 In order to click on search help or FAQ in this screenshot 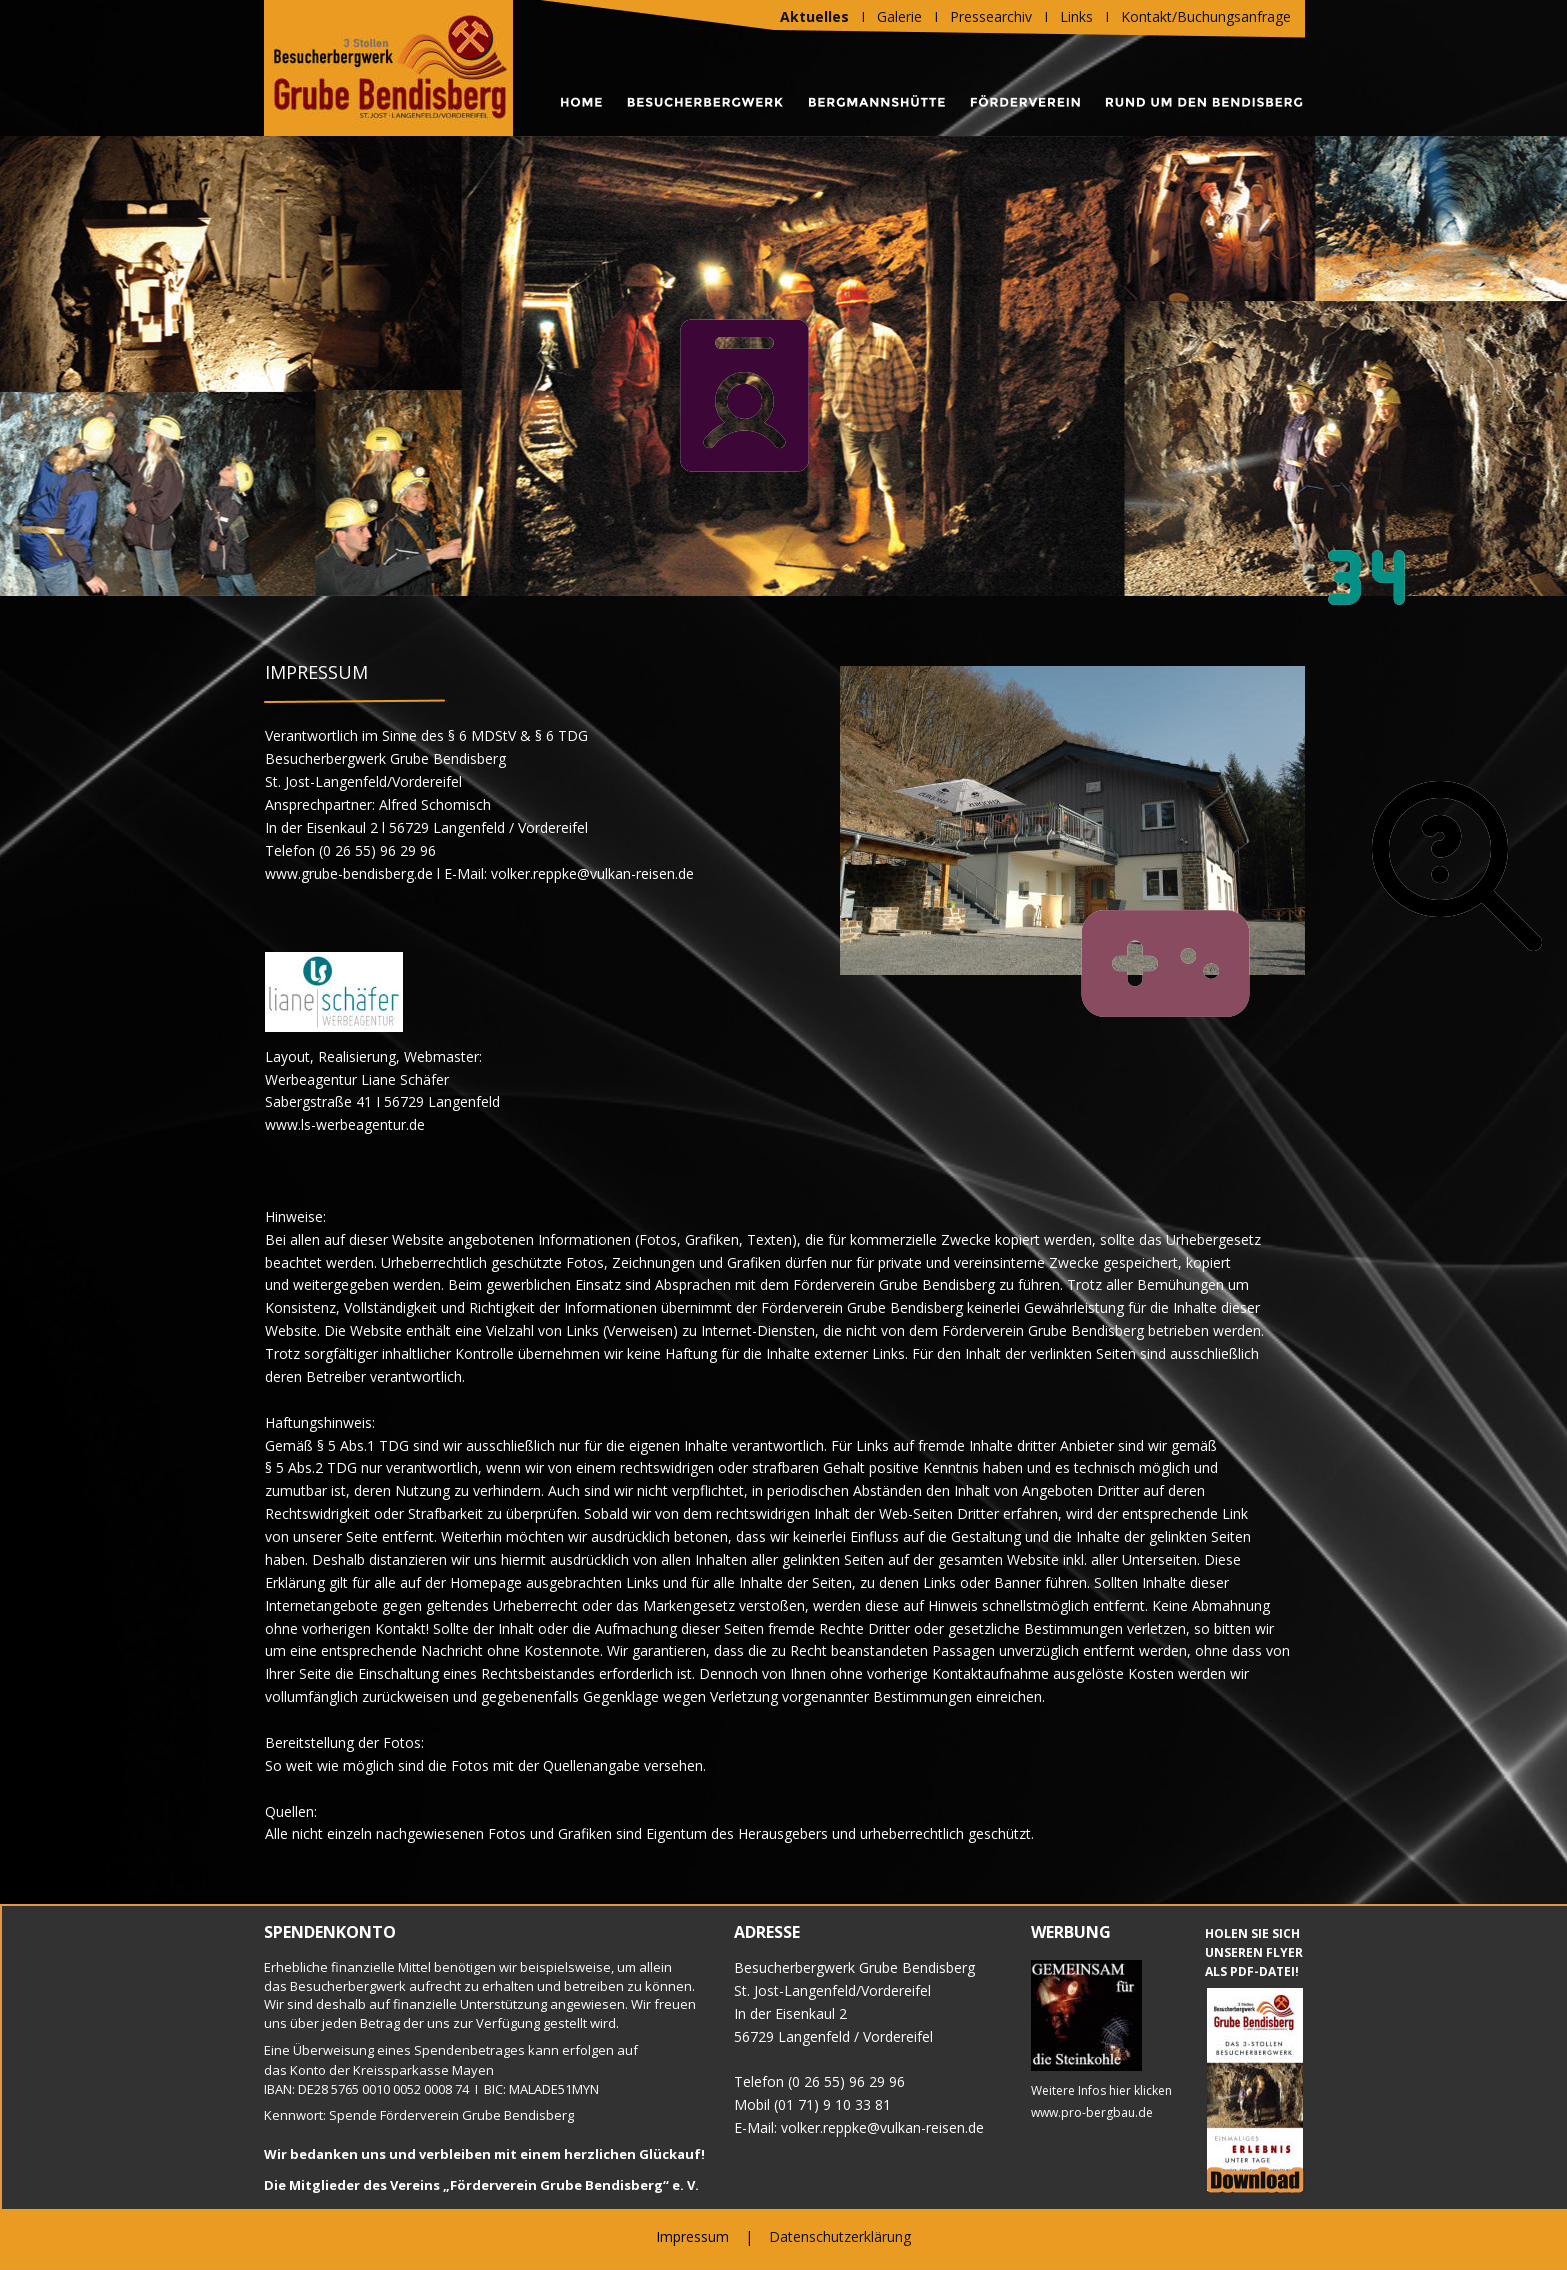, I will do `click(1457, 866)`.